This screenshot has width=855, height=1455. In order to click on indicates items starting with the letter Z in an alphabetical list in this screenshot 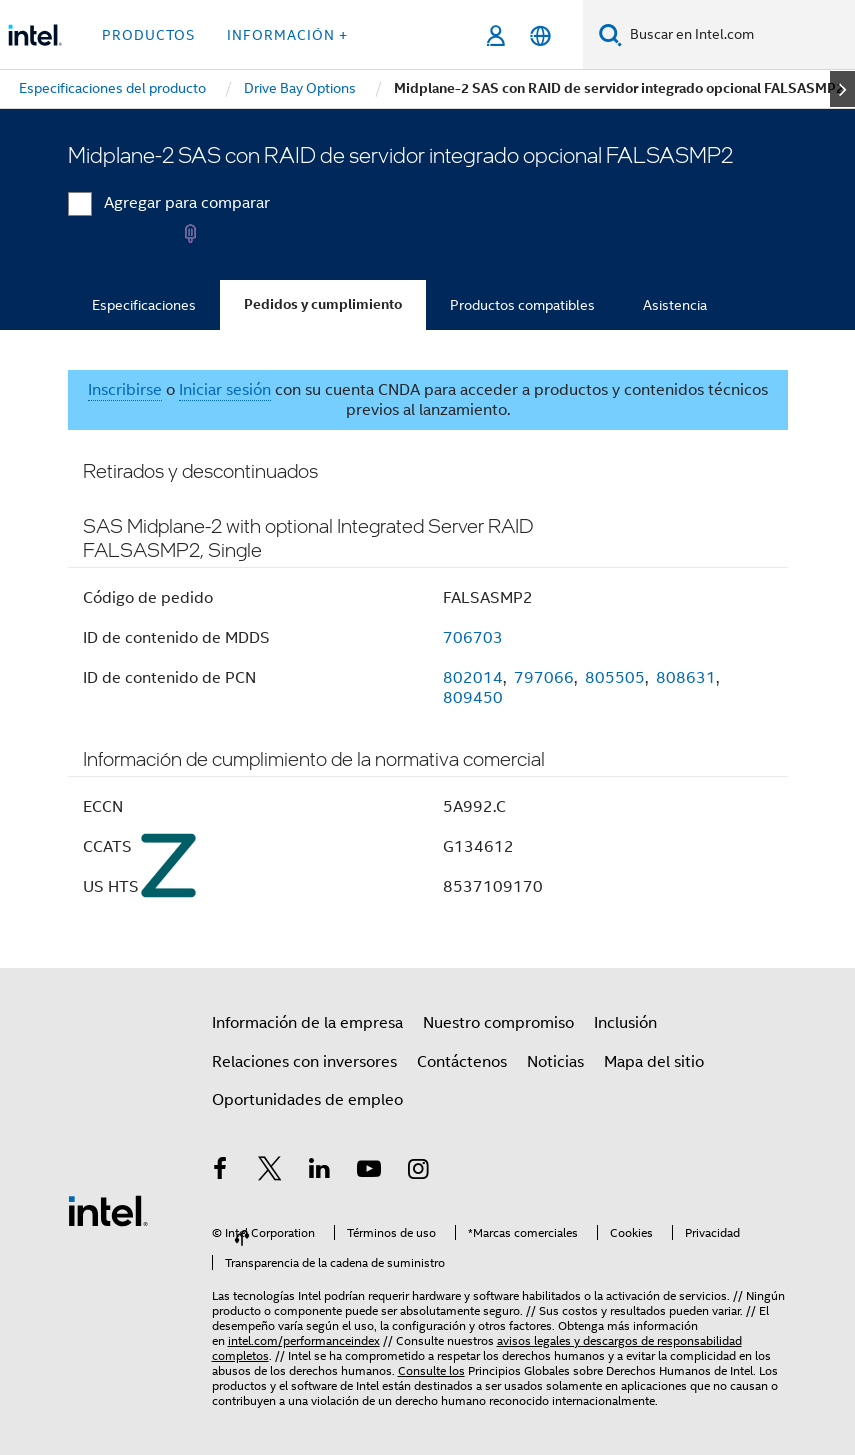, I will do `click(168, 865)`.